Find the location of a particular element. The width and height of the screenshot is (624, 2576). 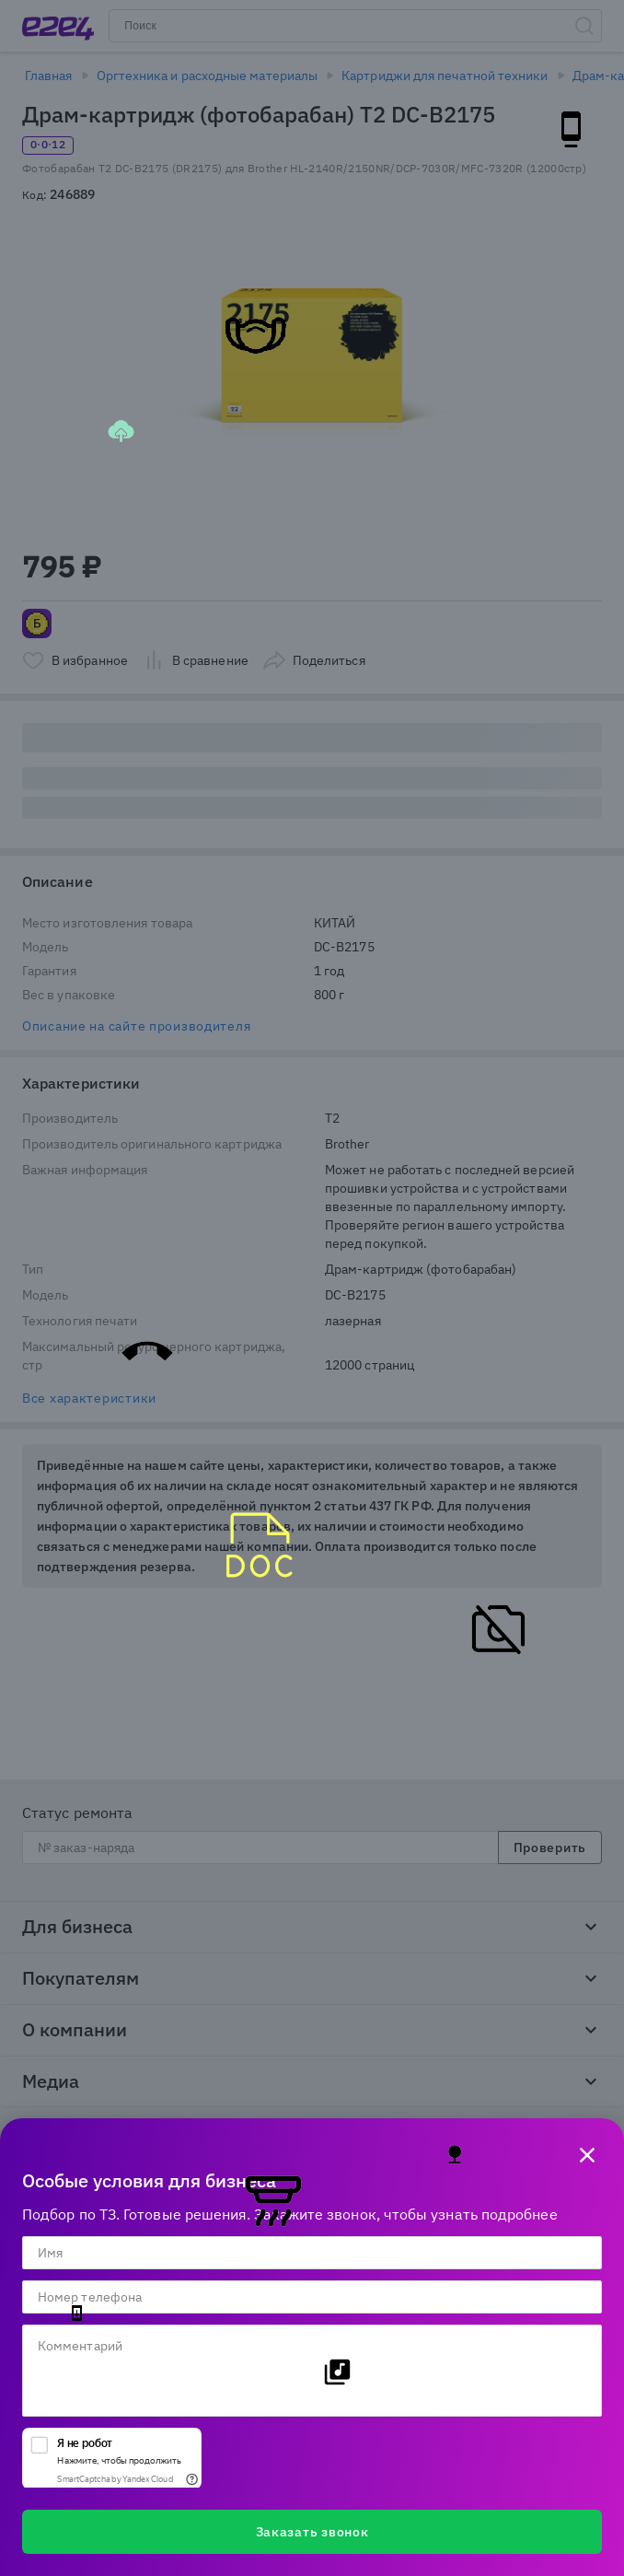

system update available for download is located at coordinates (76, 2313).